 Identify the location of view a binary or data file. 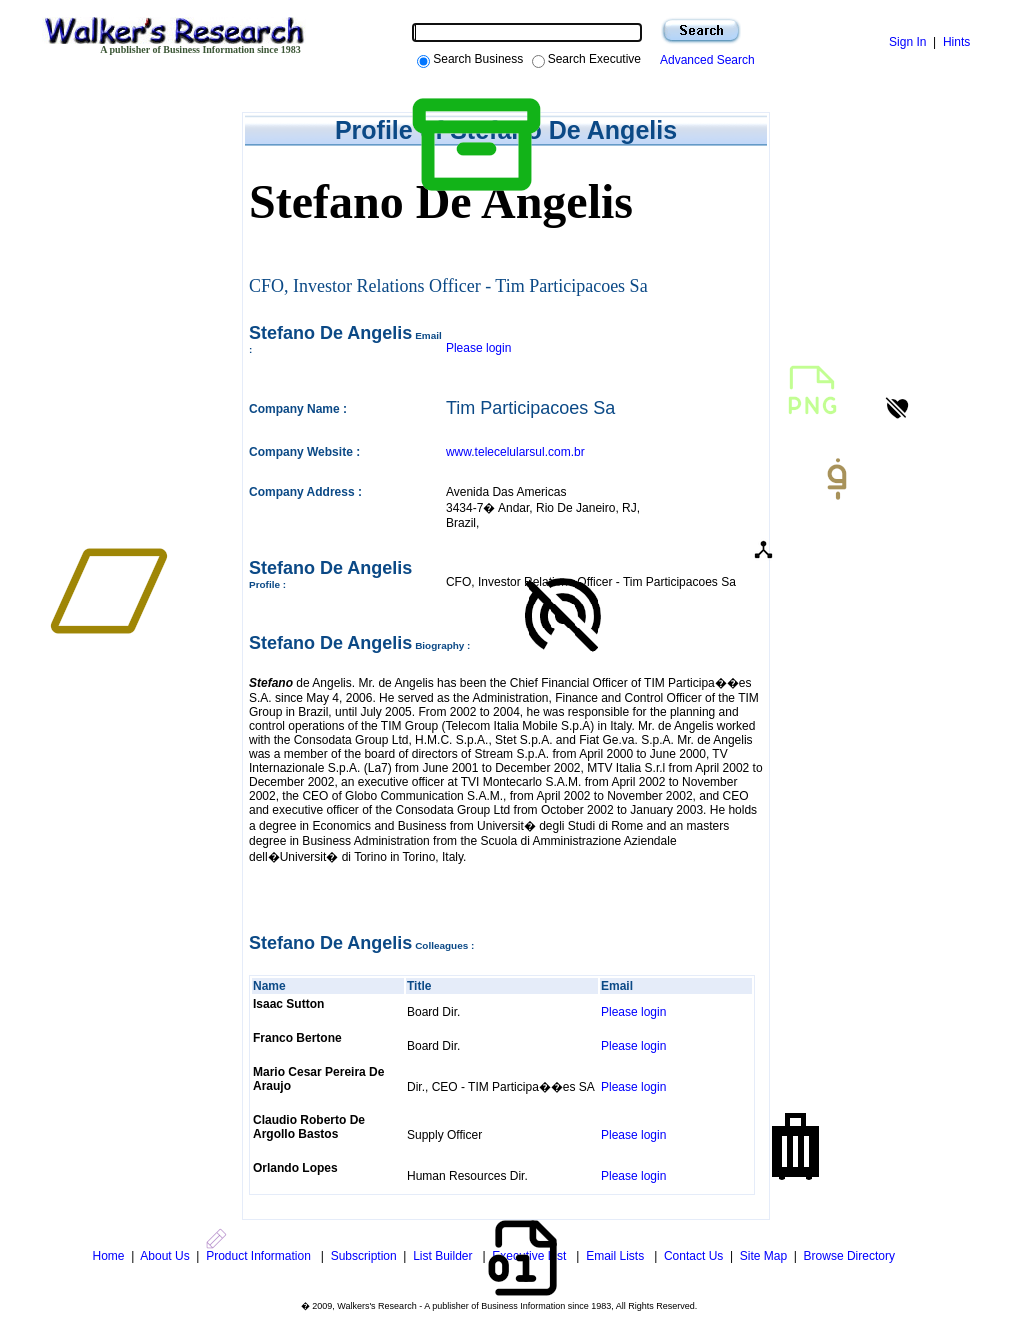
(526, 1258).